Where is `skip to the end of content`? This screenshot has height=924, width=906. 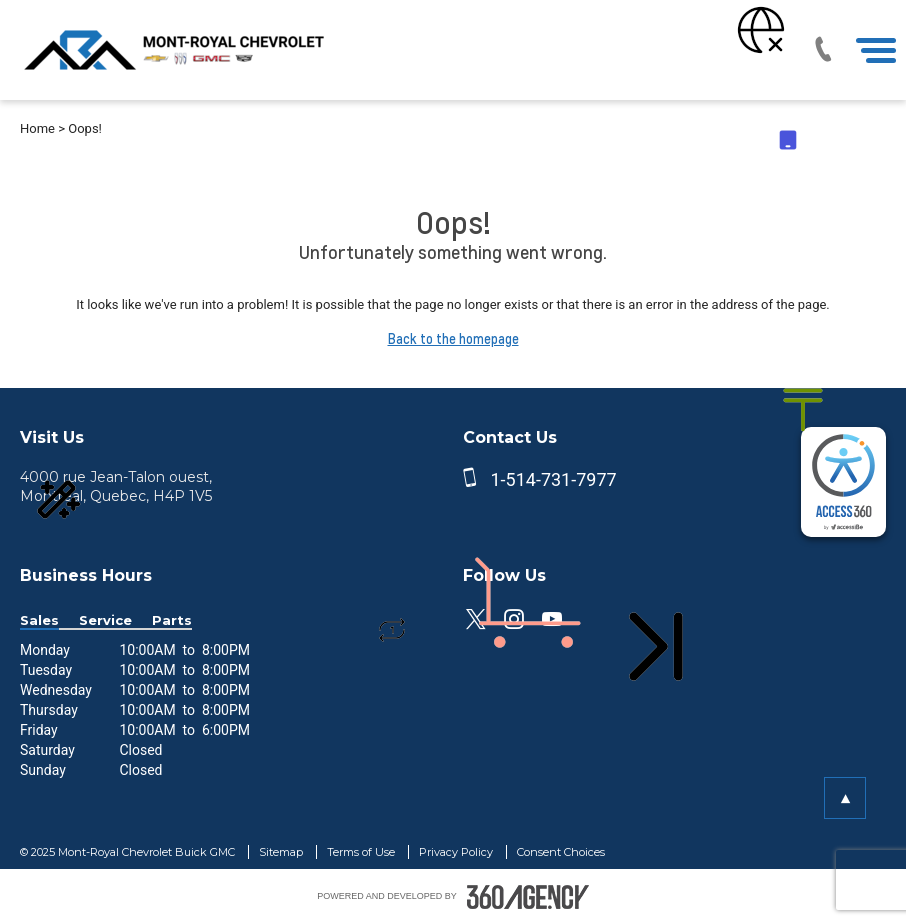
skip to the end of content is located at coordinates (657, 646).